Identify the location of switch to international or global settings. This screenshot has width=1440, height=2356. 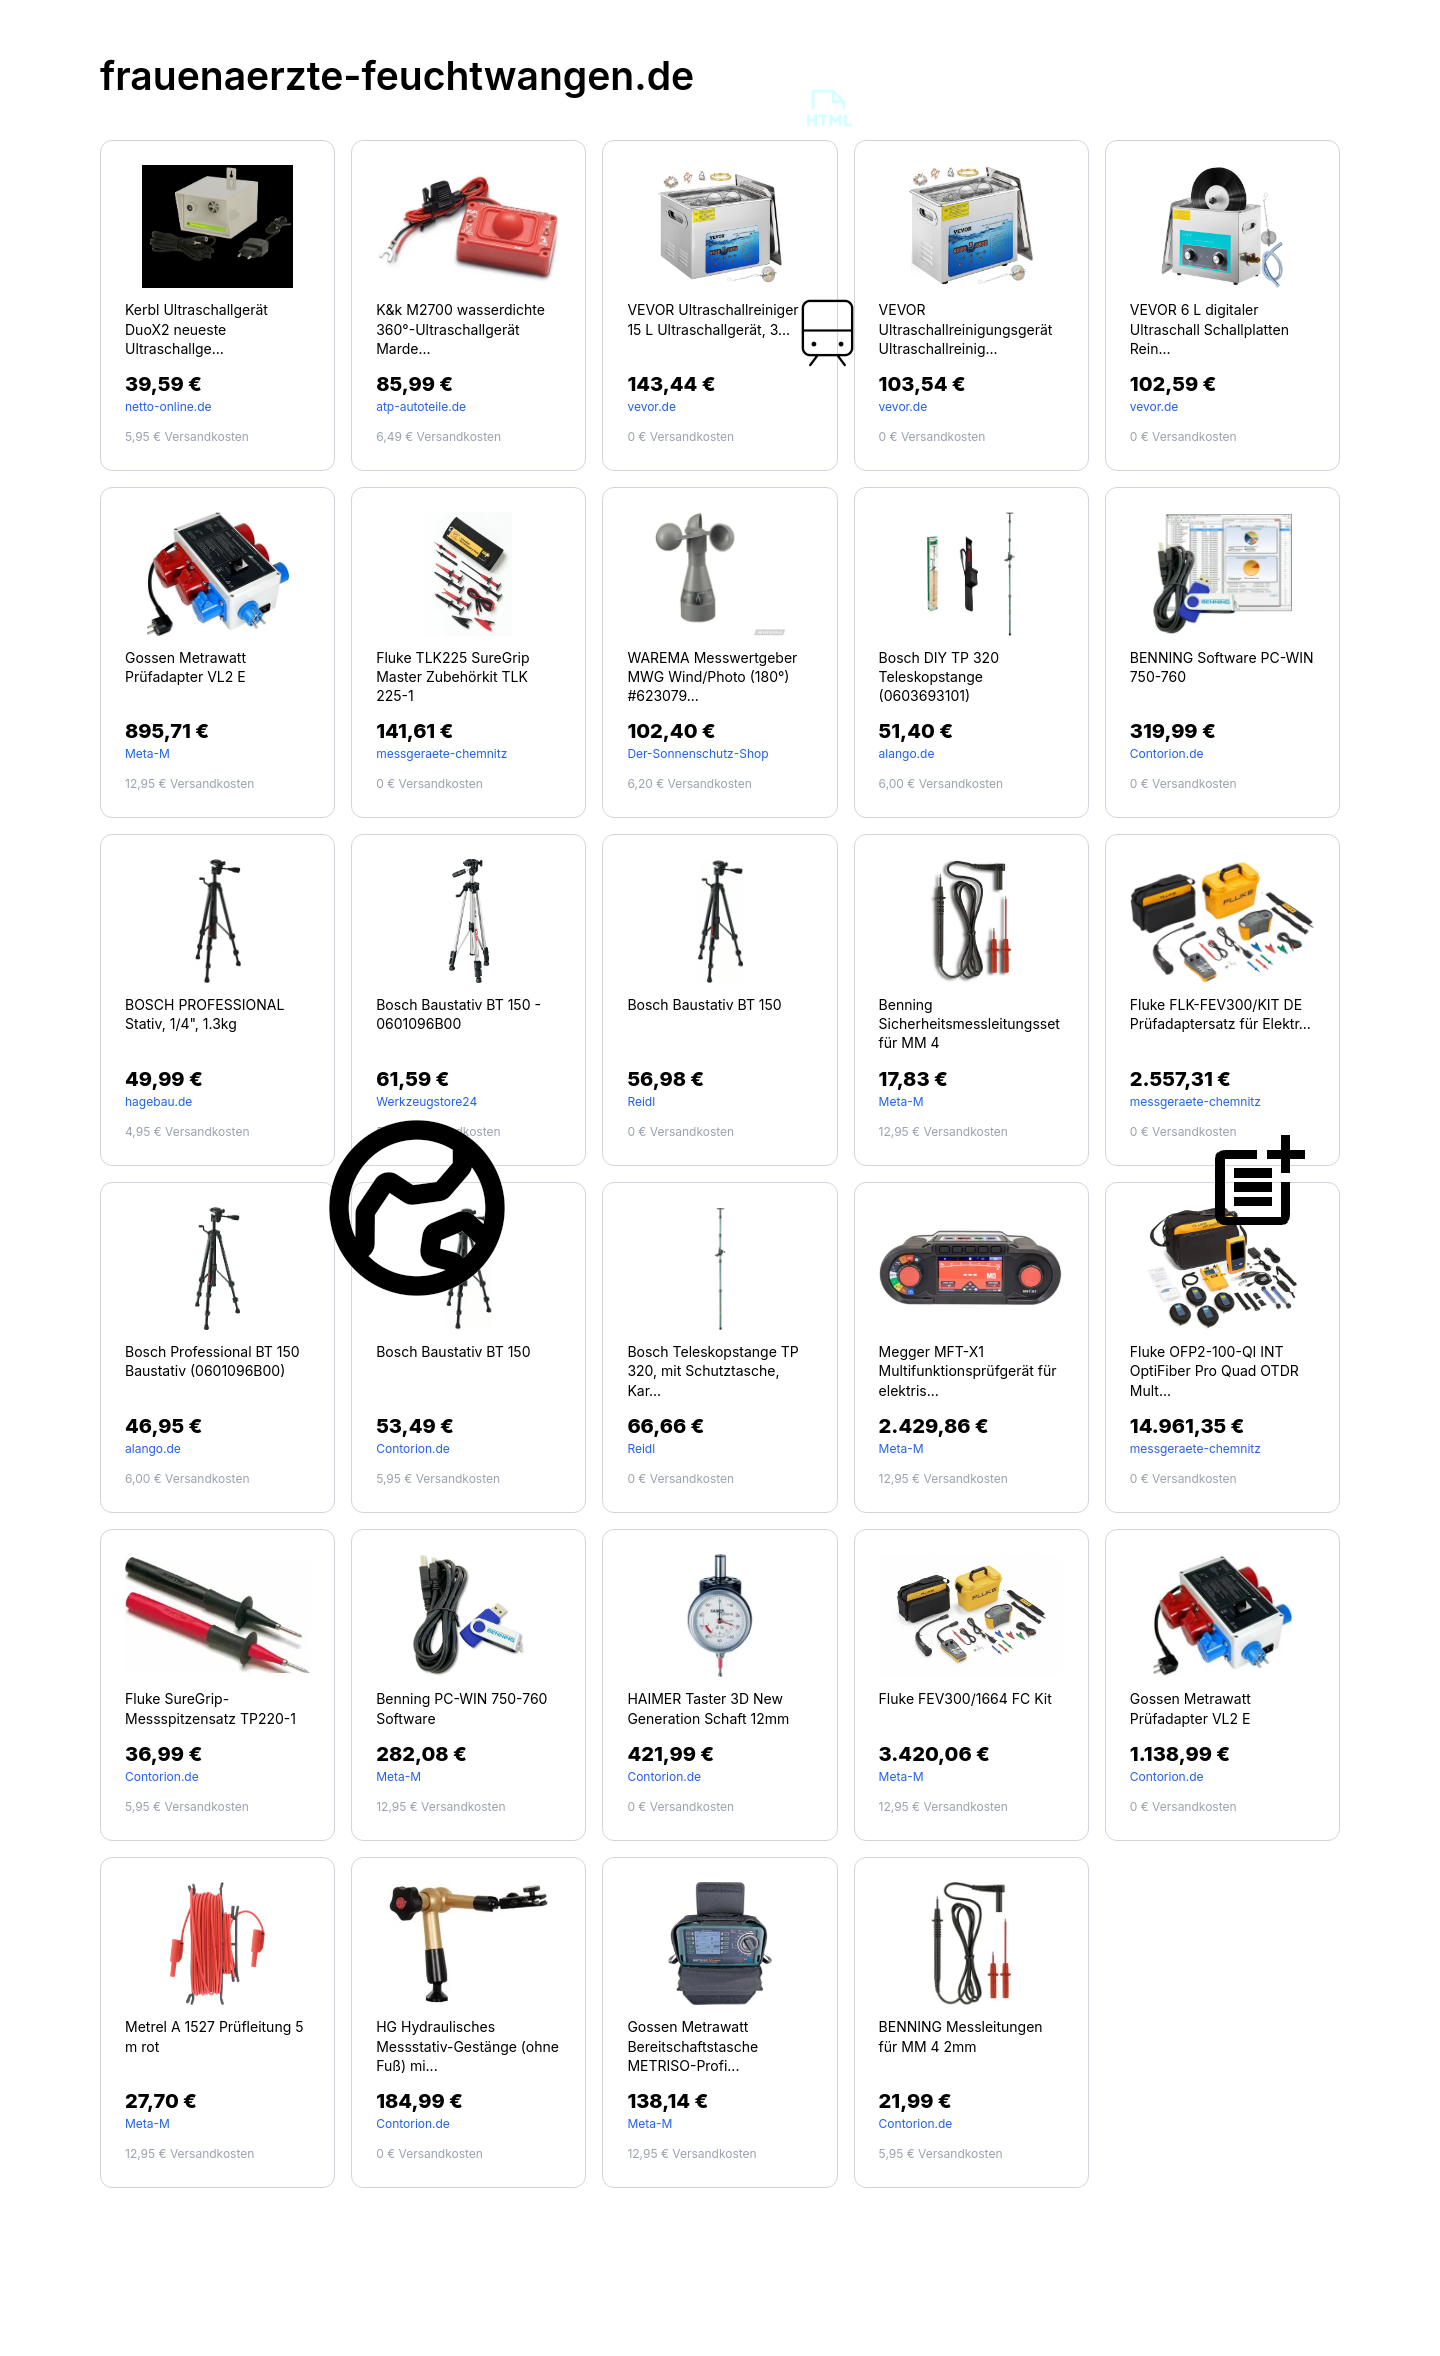
(417, 1208).